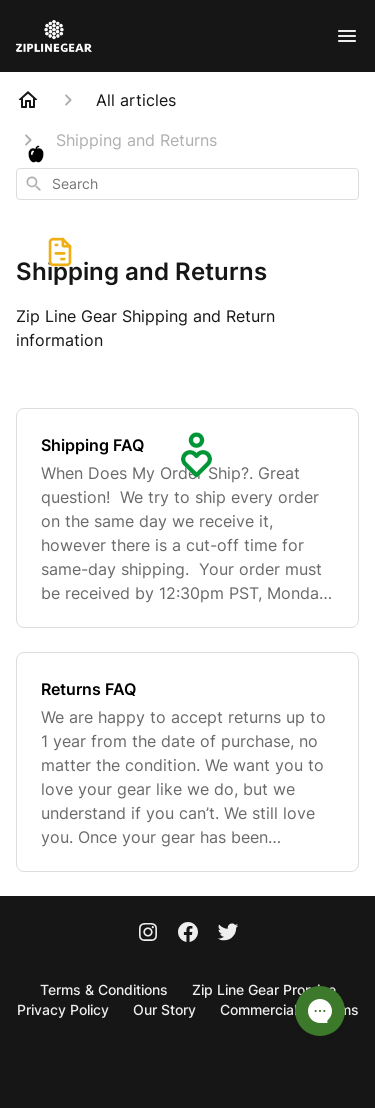 This screenshot has height=1108, width=375. What do you see at coordinates (196, 454) in the screenshot?
I see `show empathy or emotional support features` at bounding box center [196, 454].